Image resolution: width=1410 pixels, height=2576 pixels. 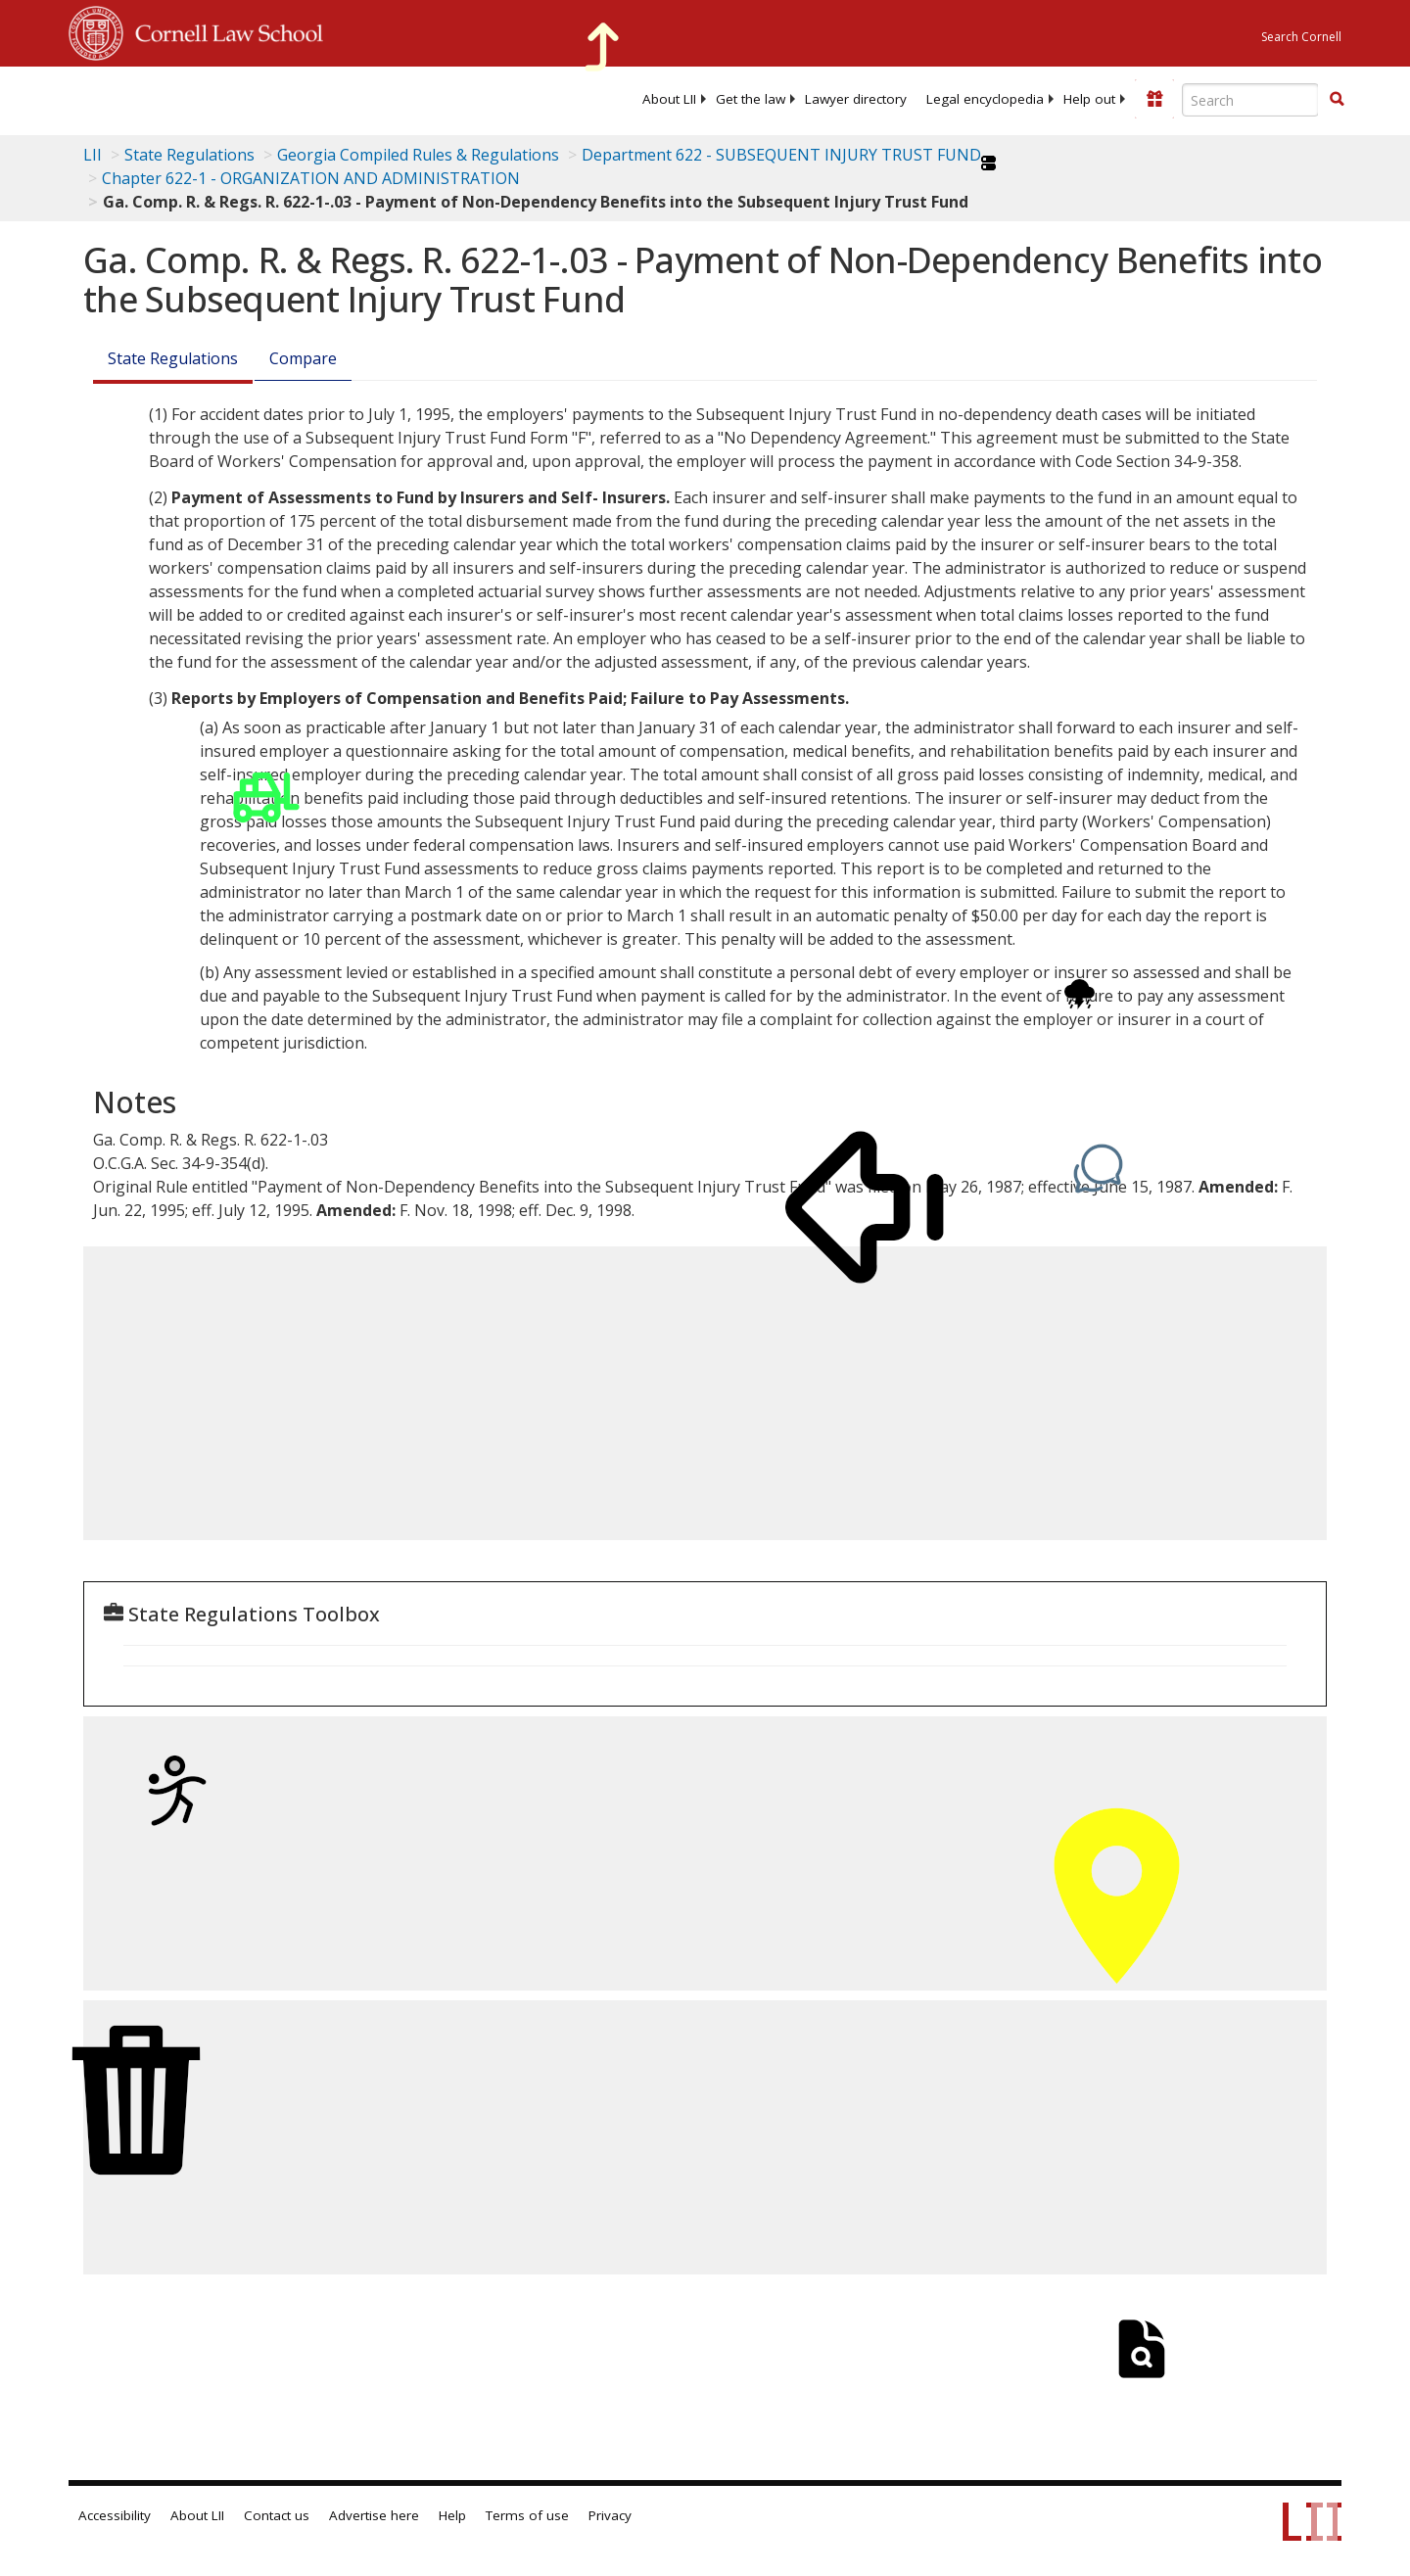 I want to click on delete this item, so click(x=136, y=2100).